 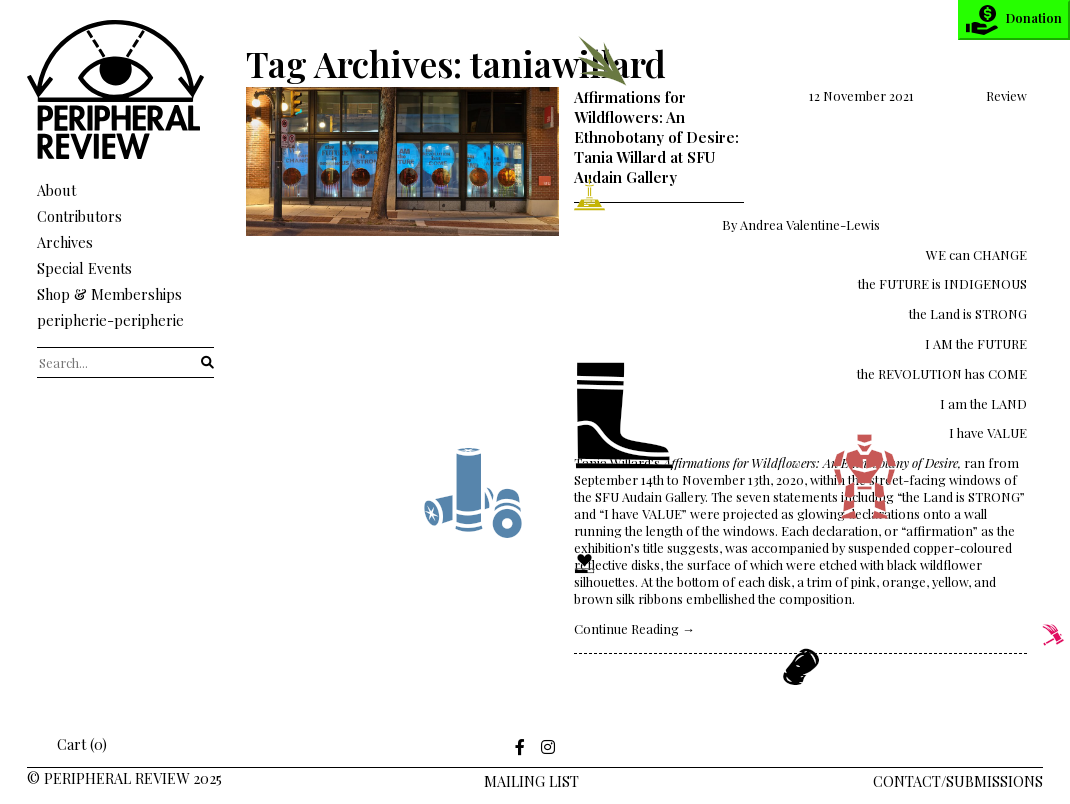 I want to click on rain or waterproof gear category, so click(x=624, y=415).